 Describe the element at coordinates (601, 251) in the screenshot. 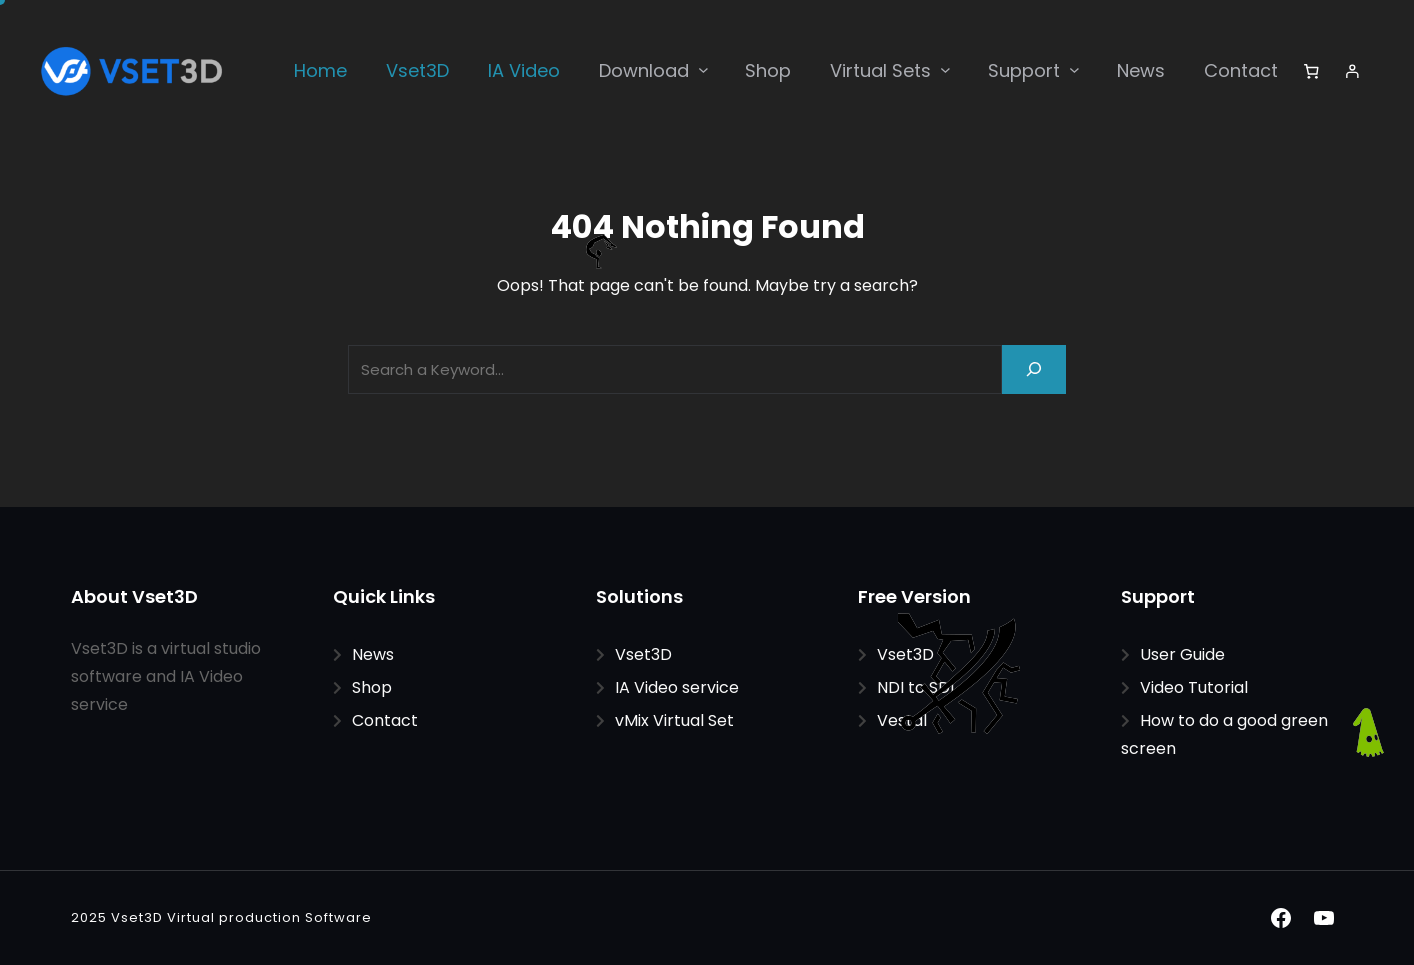

I see `indicates flexibility or acrobatics skill` at that location.